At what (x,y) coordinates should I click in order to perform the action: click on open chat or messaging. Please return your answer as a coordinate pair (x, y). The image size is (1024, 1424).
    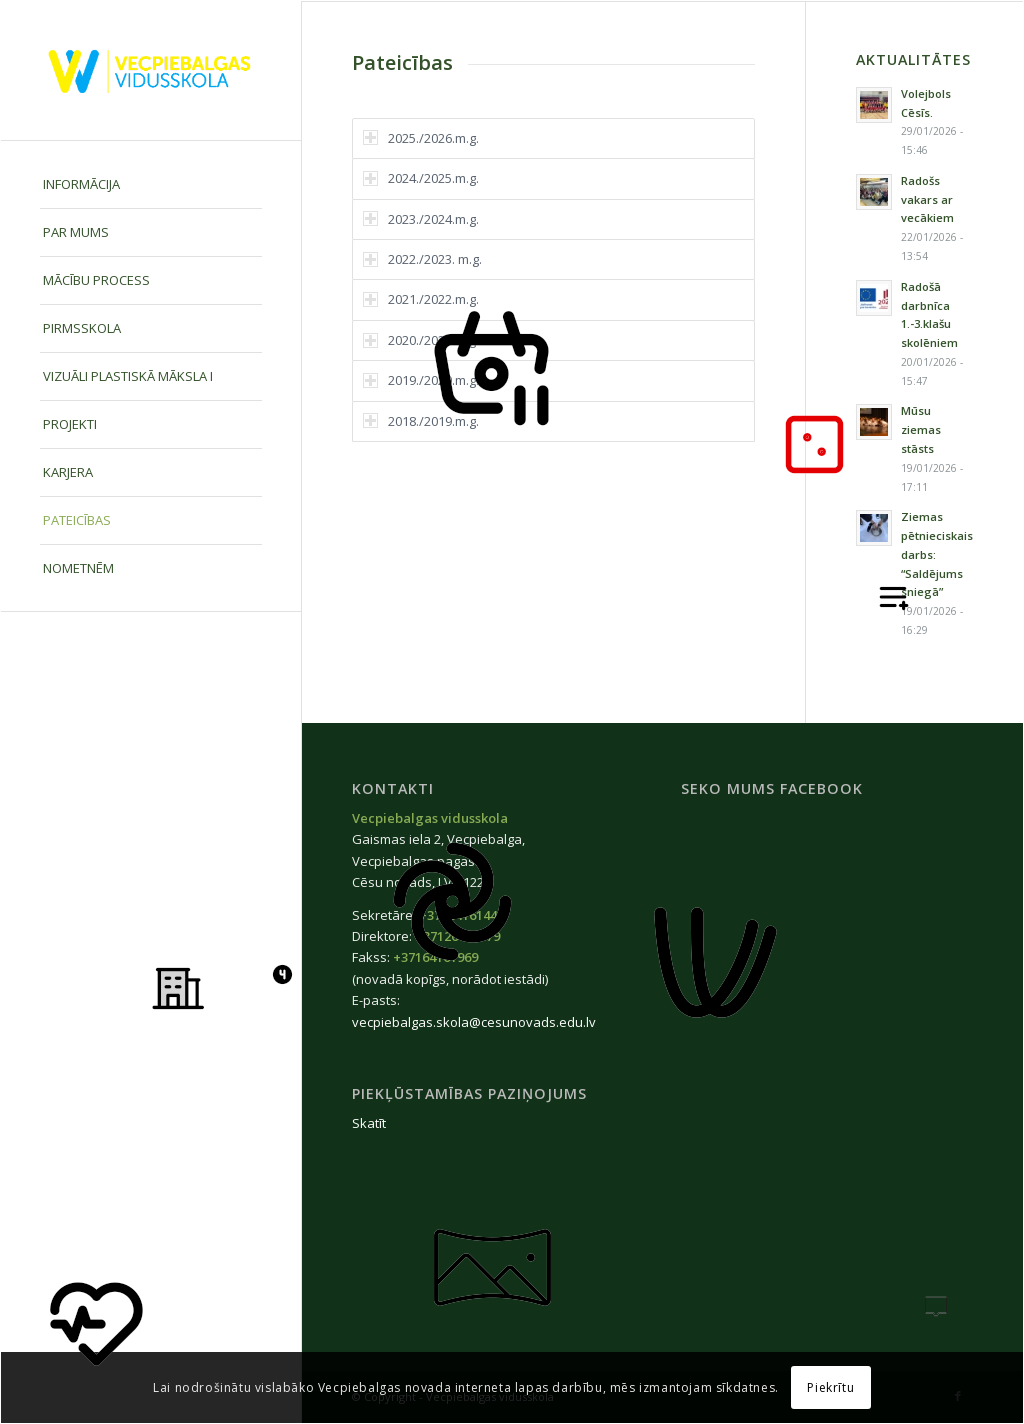
    Looking at the image, I should click on (936, 1306).